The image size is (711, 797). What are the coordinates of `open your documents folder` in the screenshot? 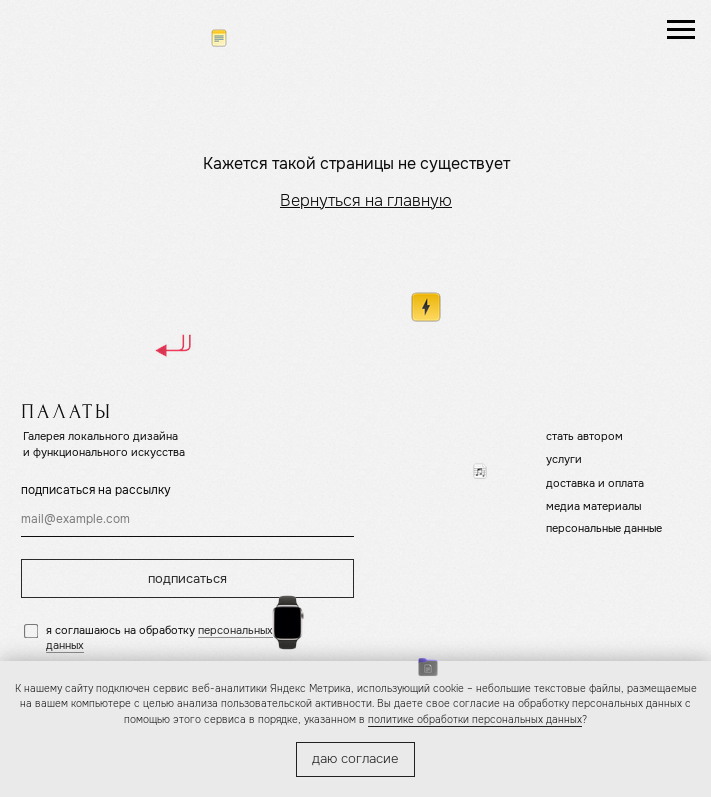 It's located at (428, 667).